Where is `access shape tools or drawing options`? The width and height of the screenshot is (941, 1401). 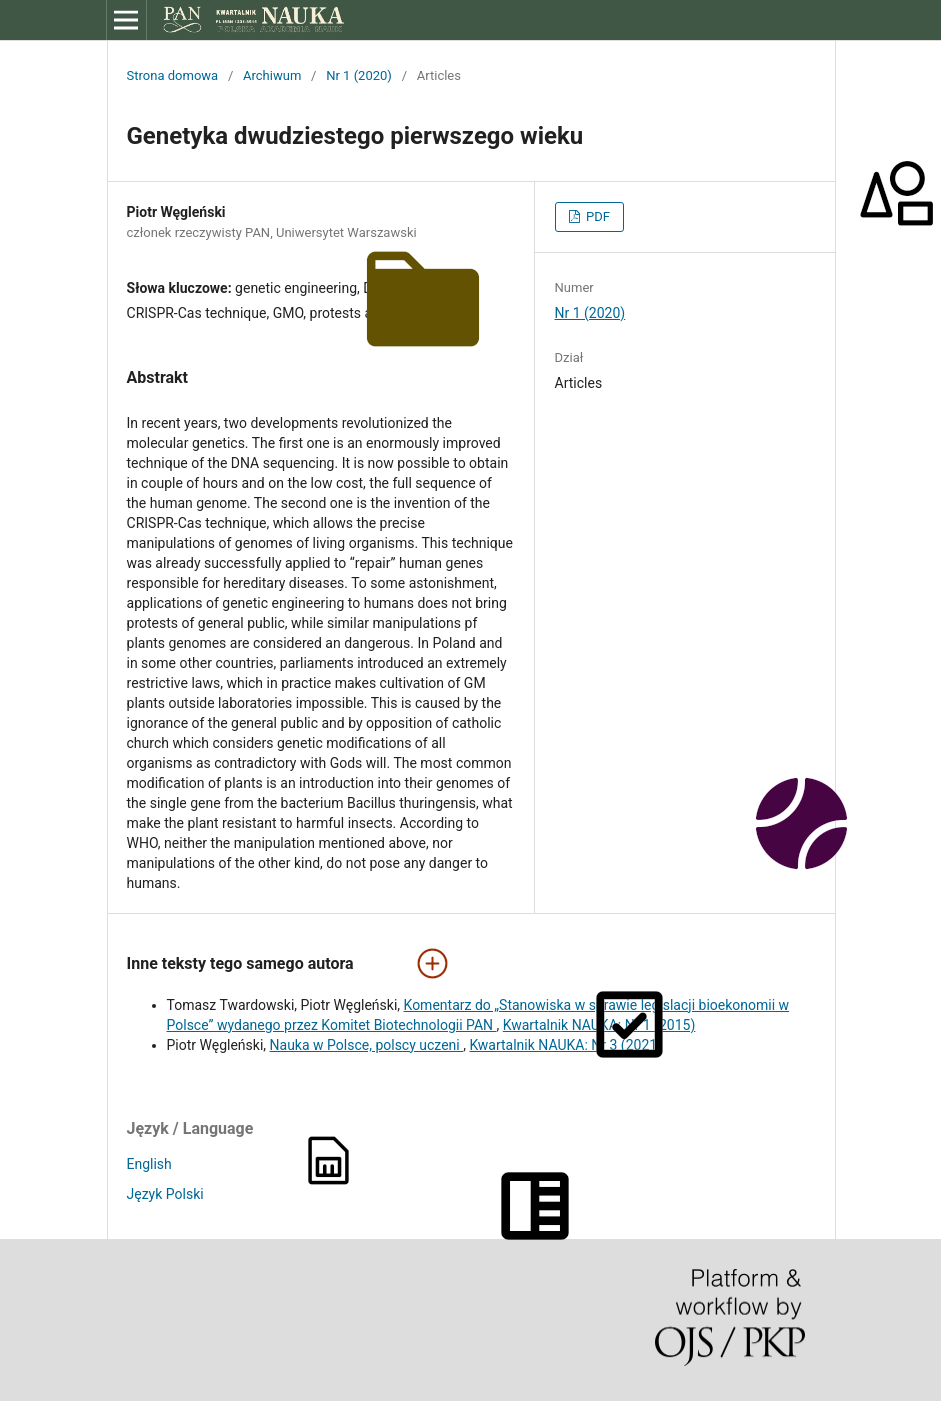 access shape tools or drawing options is located at coordinates (898, 196).